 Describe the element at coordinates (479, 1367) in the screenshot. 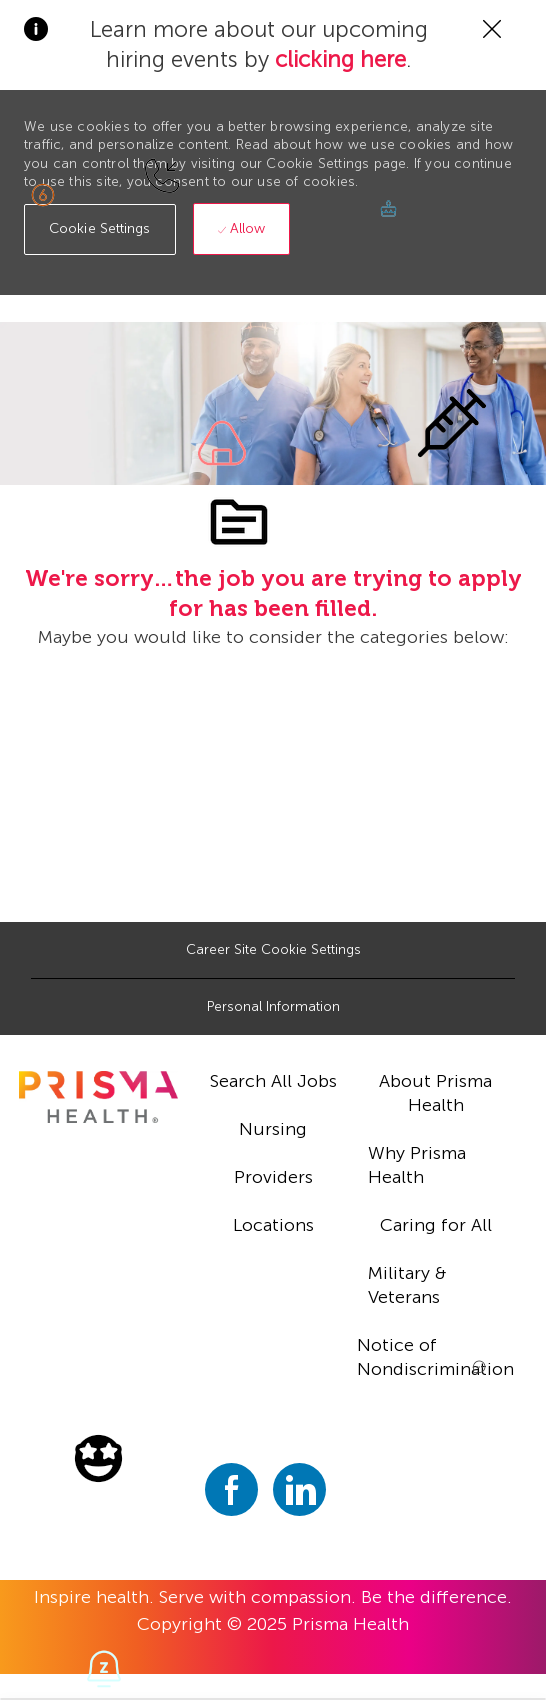

I see `open chat or messaging` at that location.